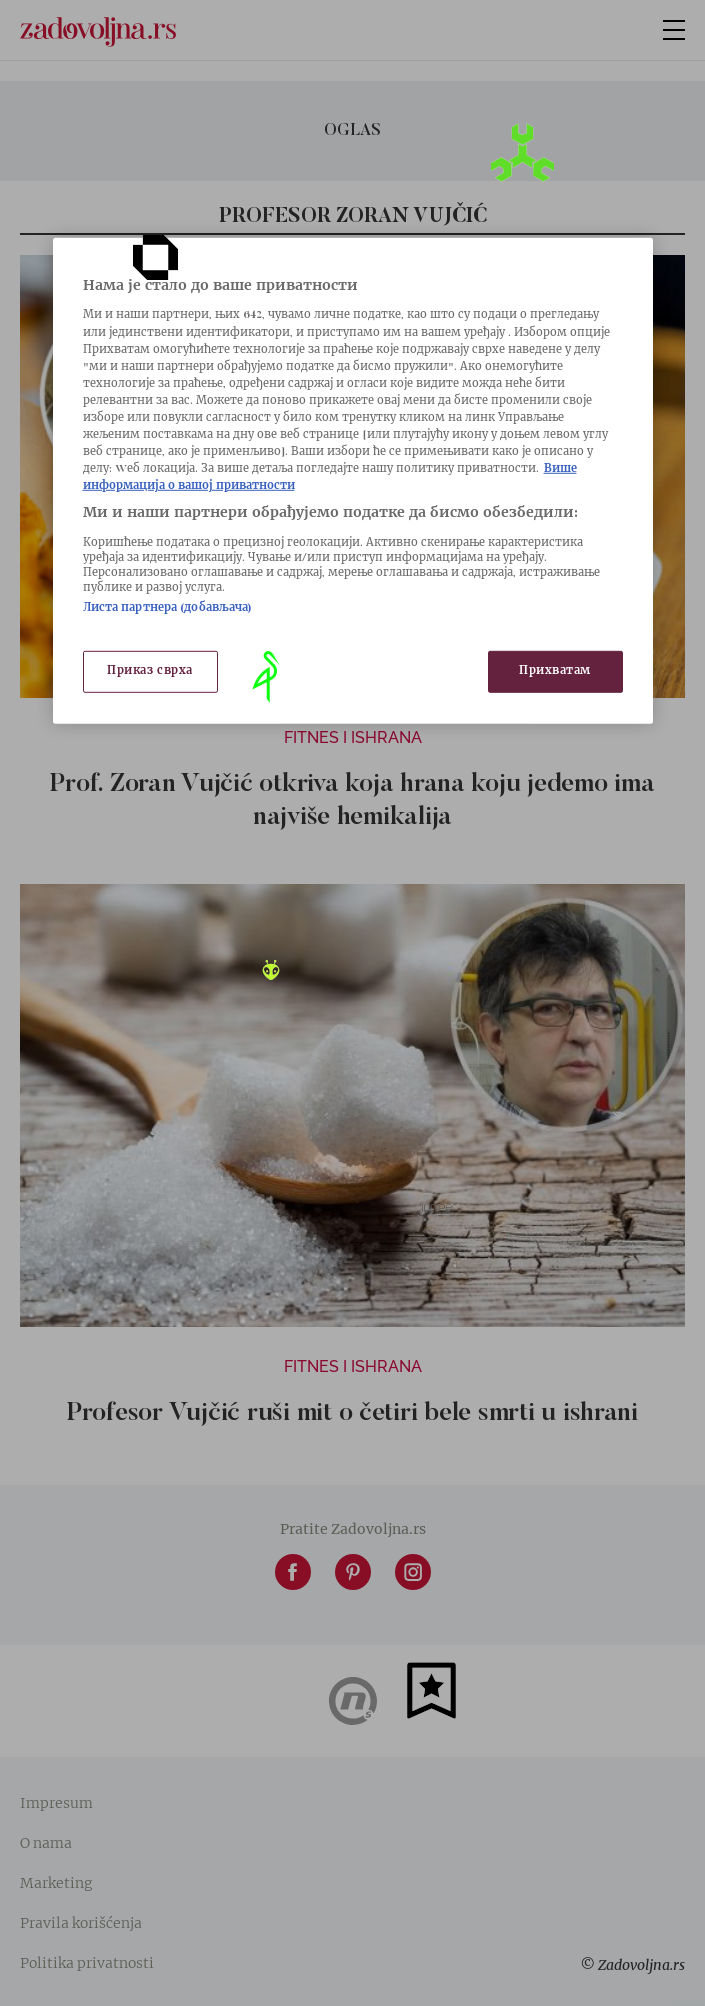 The width and height of the screenshot is (705, 2006). I want to click on bookmark this item as a favorite, so click(431, 1689).